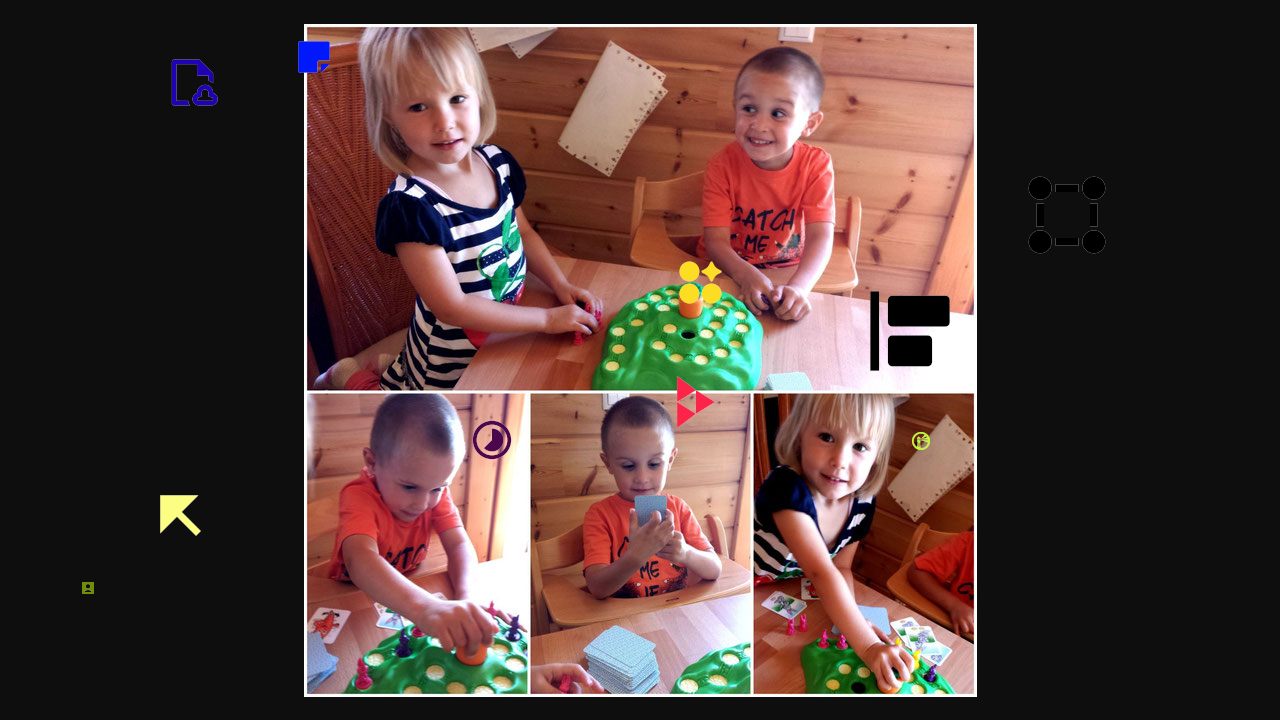 This screenshot has height=720, width=1280. What do you see at coordinates (192, 82) in the screenshot?
I see `upload file to cloud storage` at bounding box center [192, 82].